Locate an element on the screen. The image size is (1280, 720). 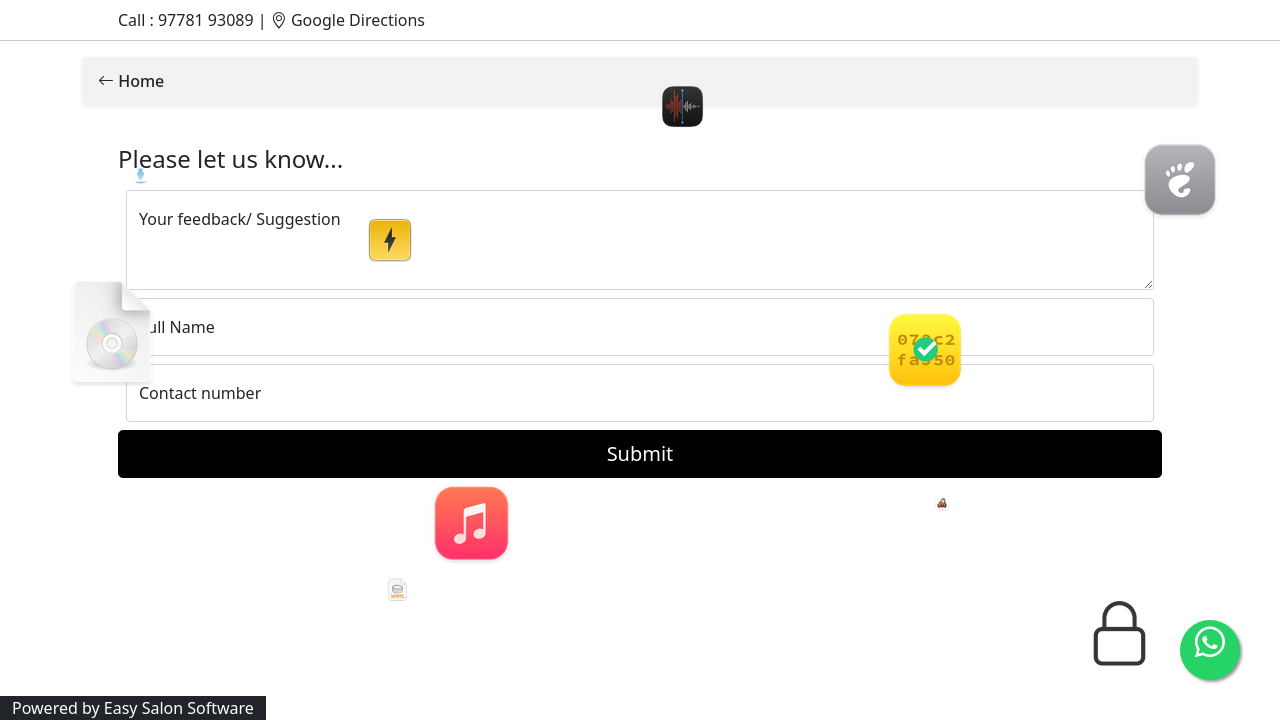
launch supertuxkart racing game is located at coordinates (942, 503).